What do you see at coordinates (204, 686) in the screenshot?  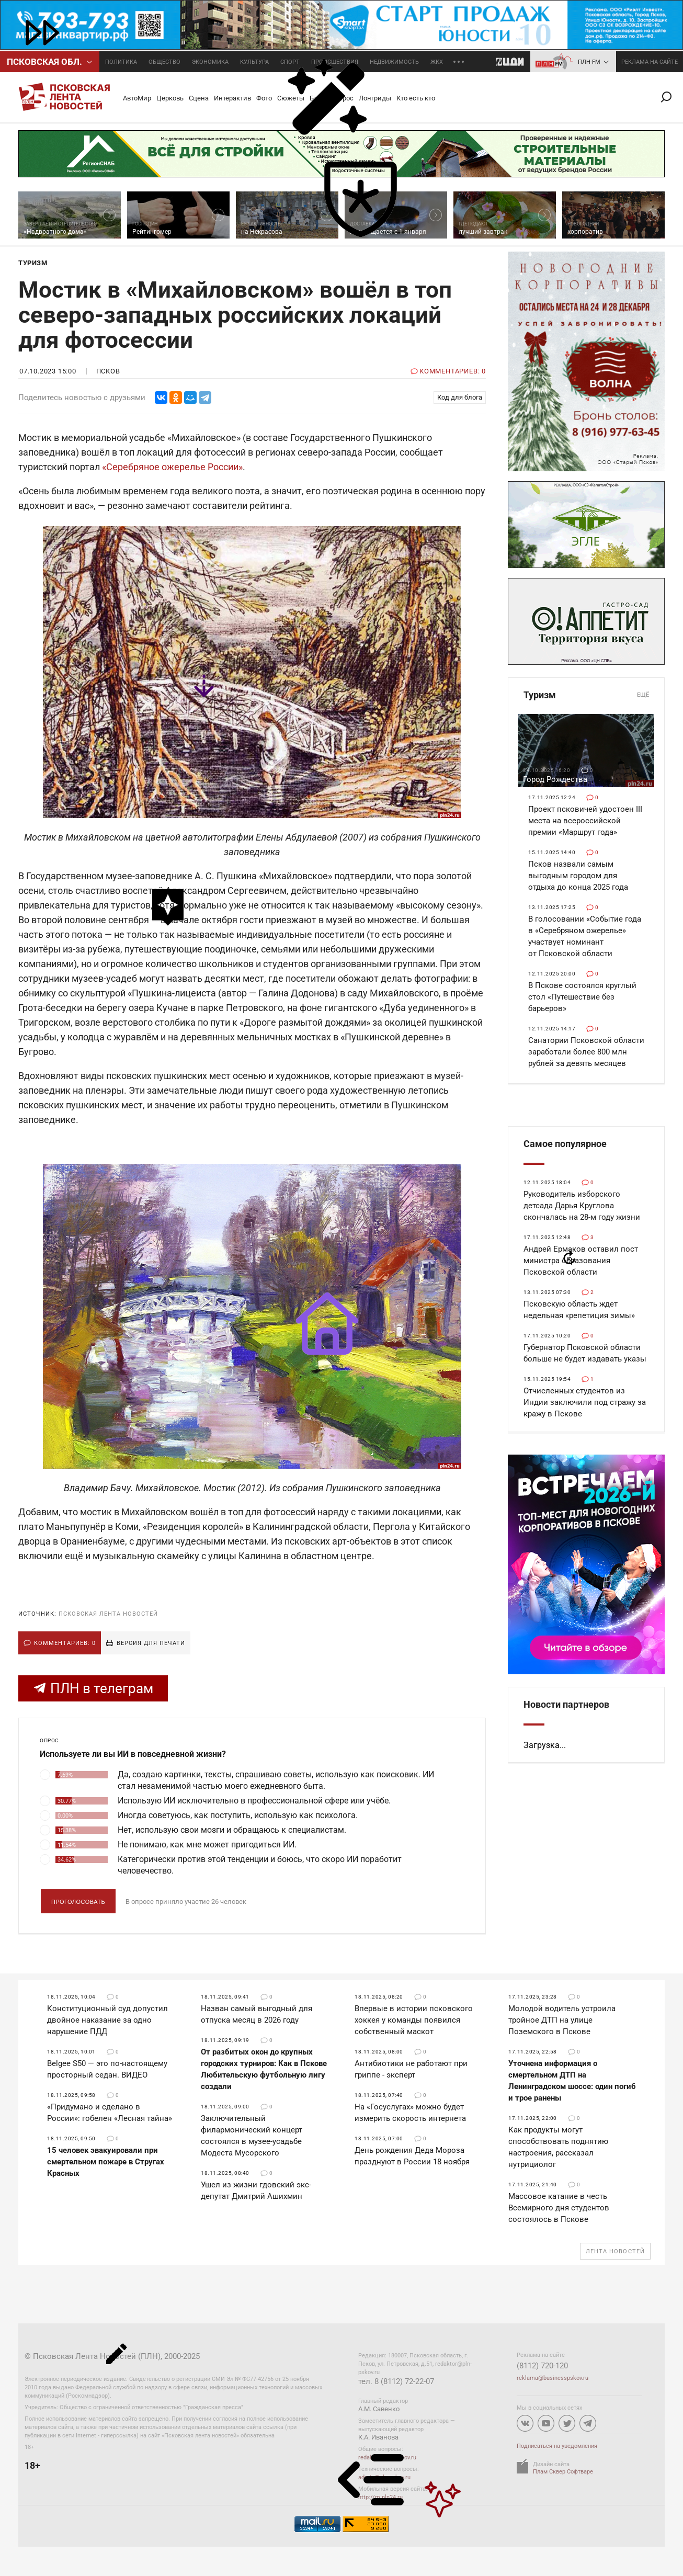 I see `download in progress` at bounding box center [204, 686].